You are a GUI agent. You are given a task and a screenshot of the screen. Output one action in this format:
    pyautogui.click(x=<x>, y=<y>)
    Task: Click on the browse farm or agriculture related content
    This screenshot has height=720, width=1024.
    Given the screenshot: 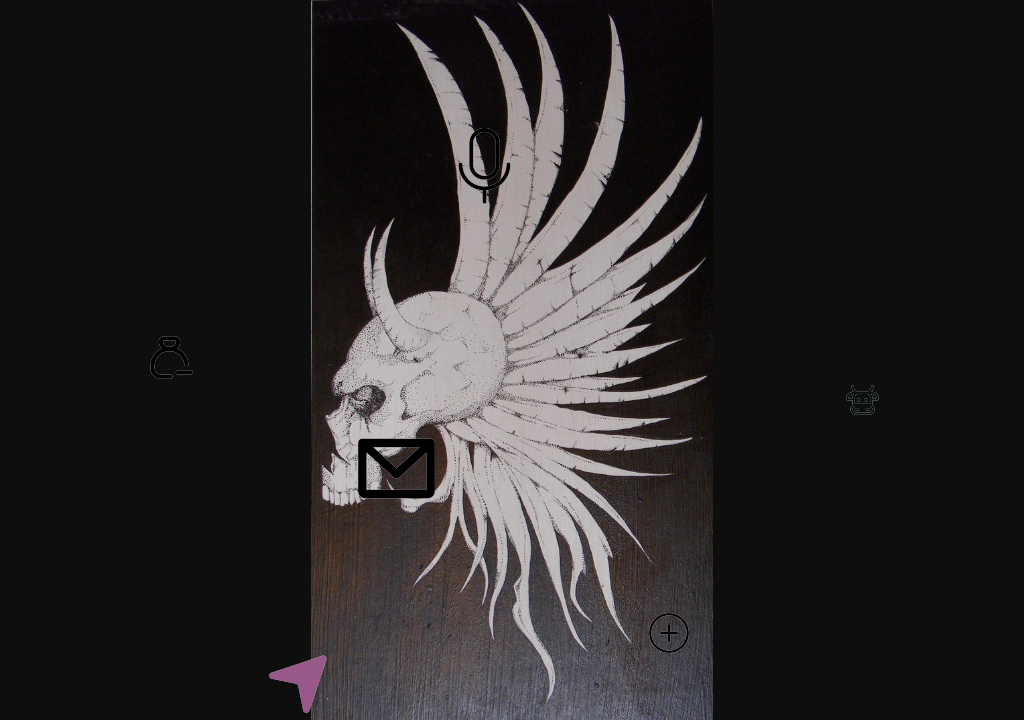 What is the action you would take?
    pyautogui.click(x=862, y=400)
    